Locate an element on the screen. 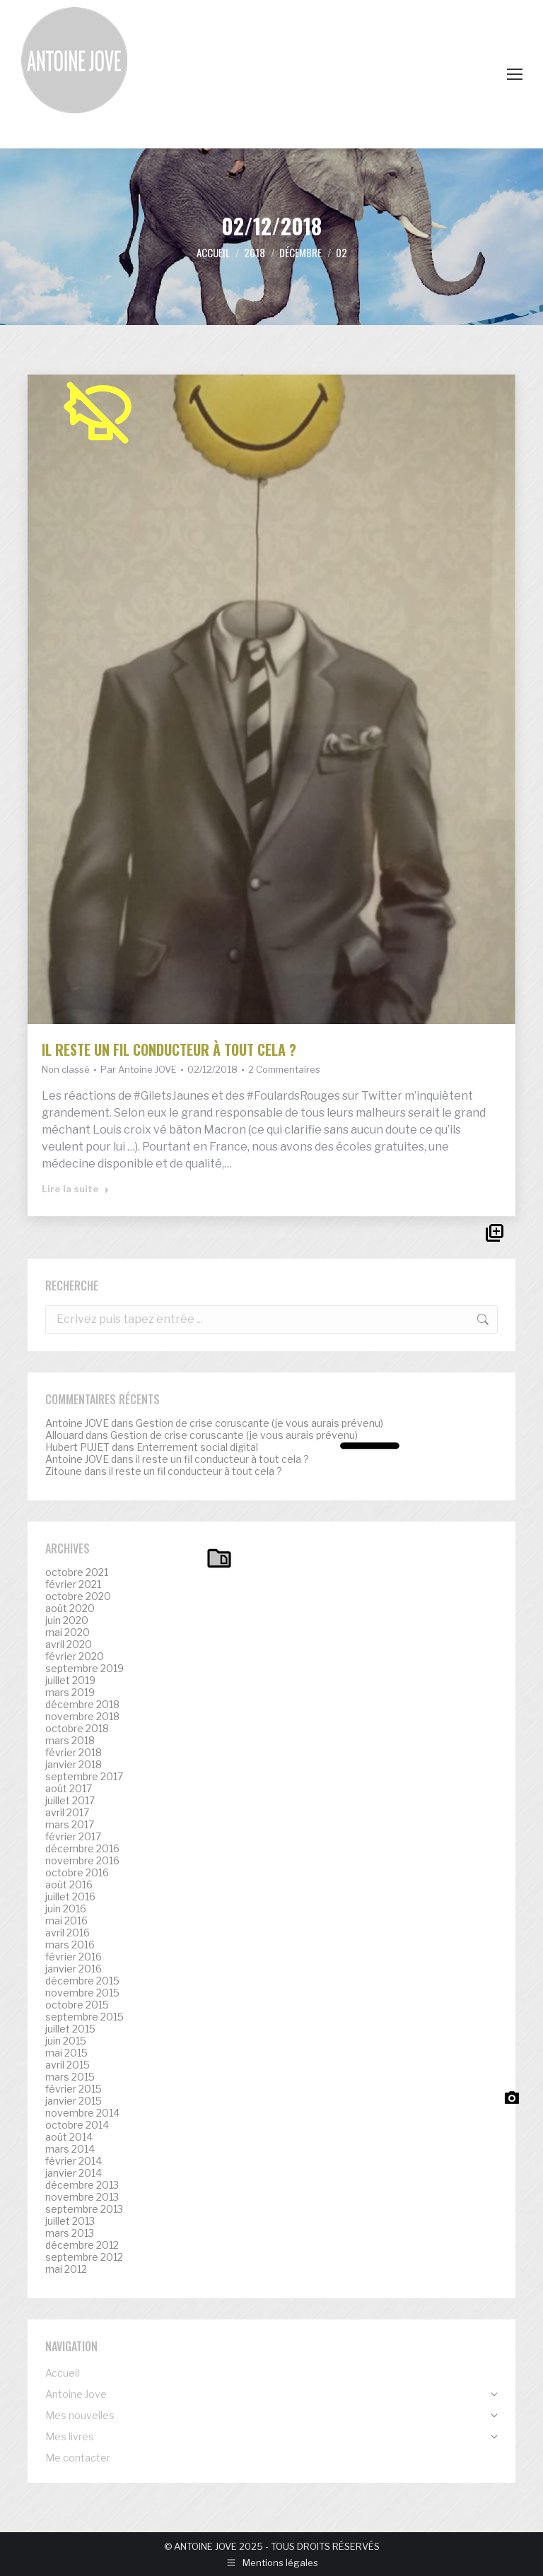 This screenshot has height=2576, width=543. maximize a window or panel is located at coordinates (370, 1472).